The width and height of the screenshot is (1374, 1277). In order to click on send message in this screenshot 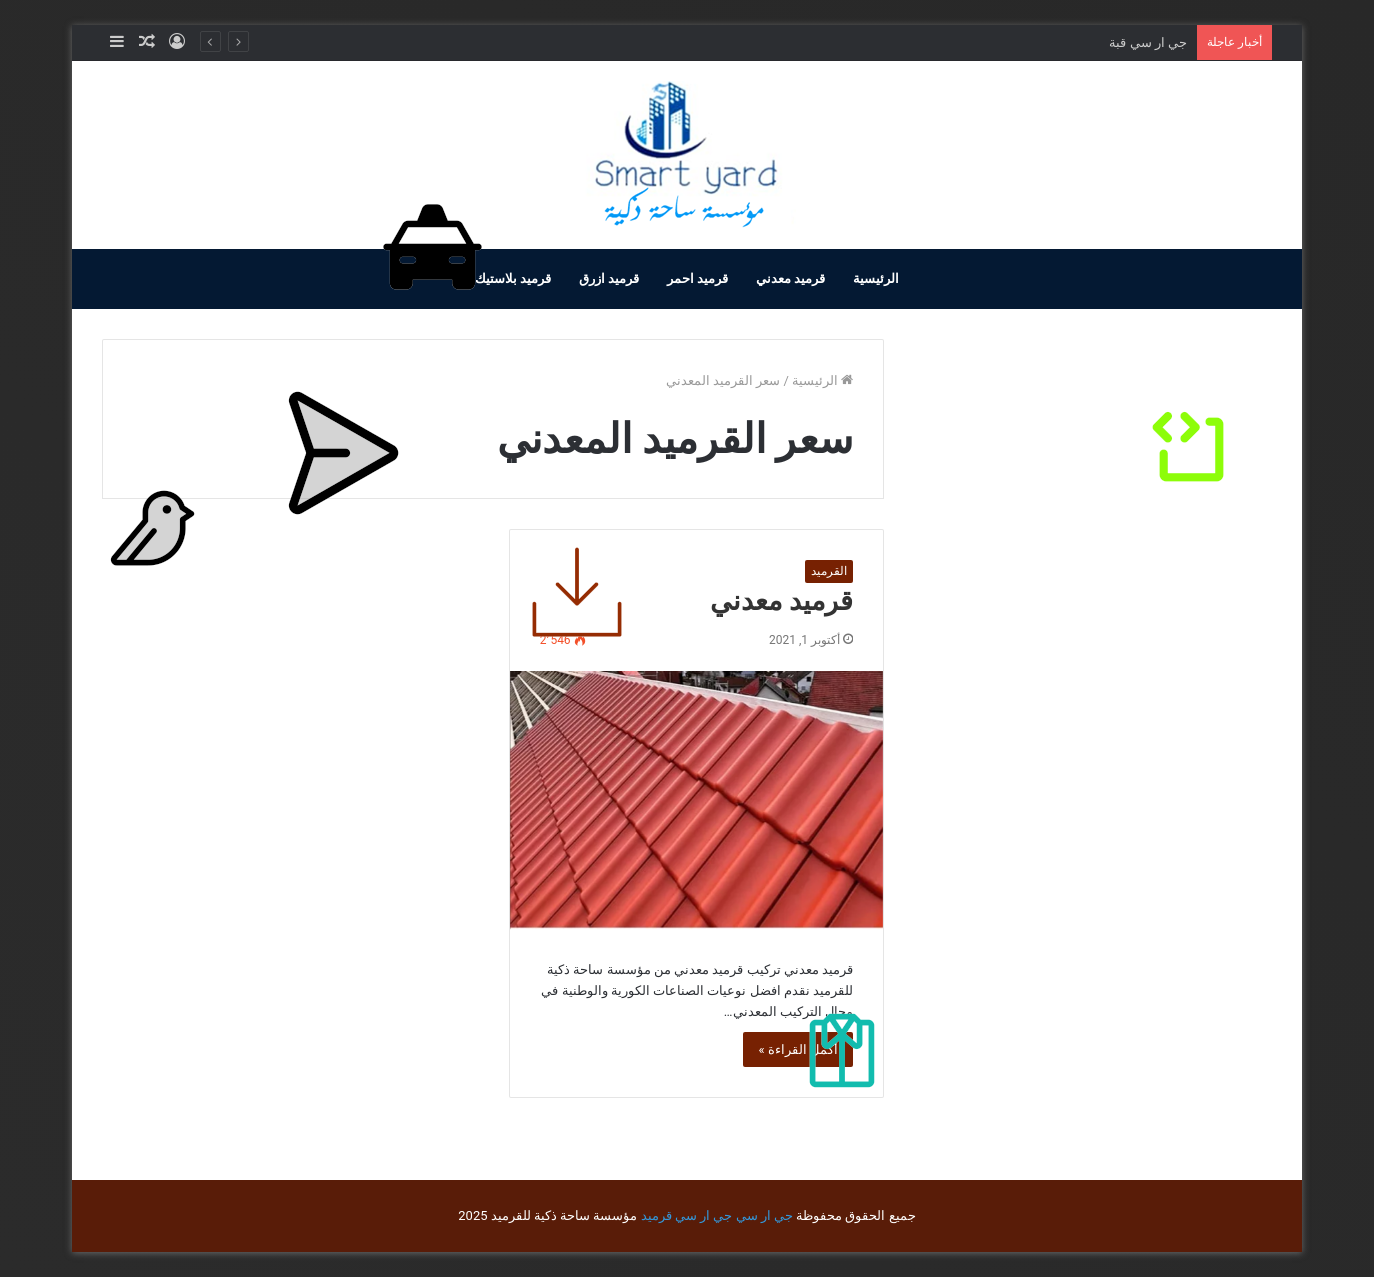, I will do `click(337, 453)`.